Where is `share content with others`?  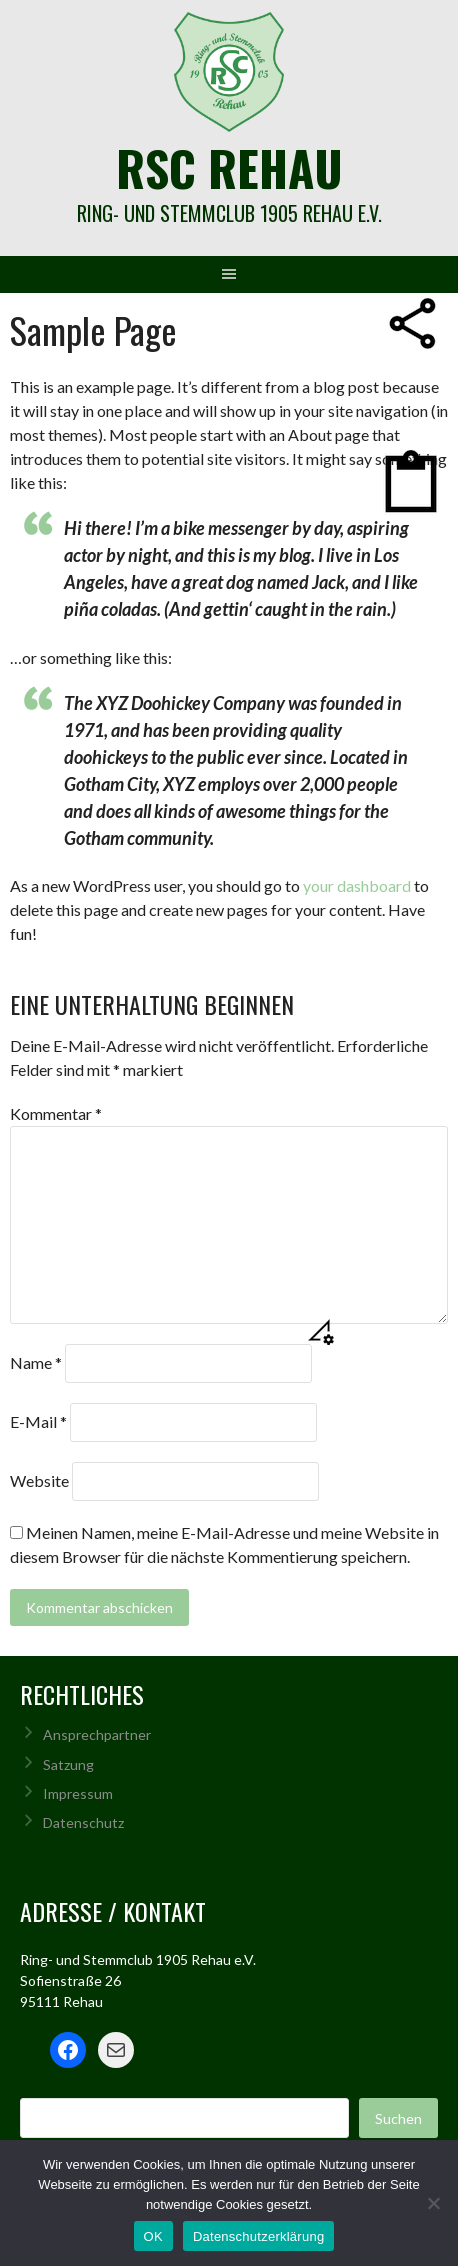
share content with others is located at coordinates (412, 323).